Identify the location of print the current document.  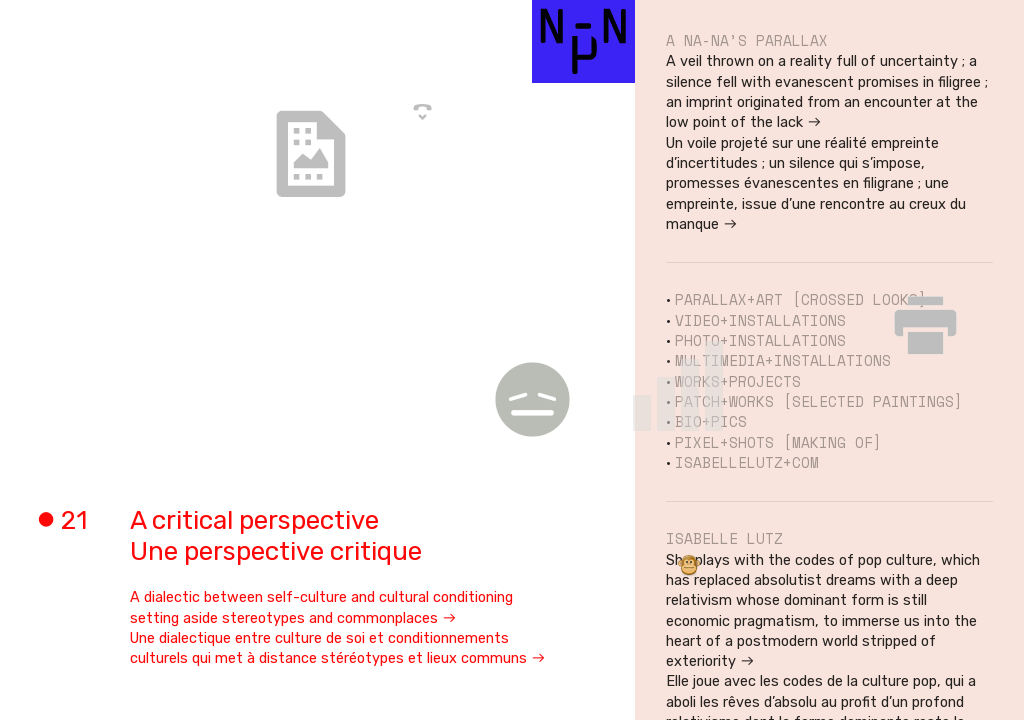
(925, 327).